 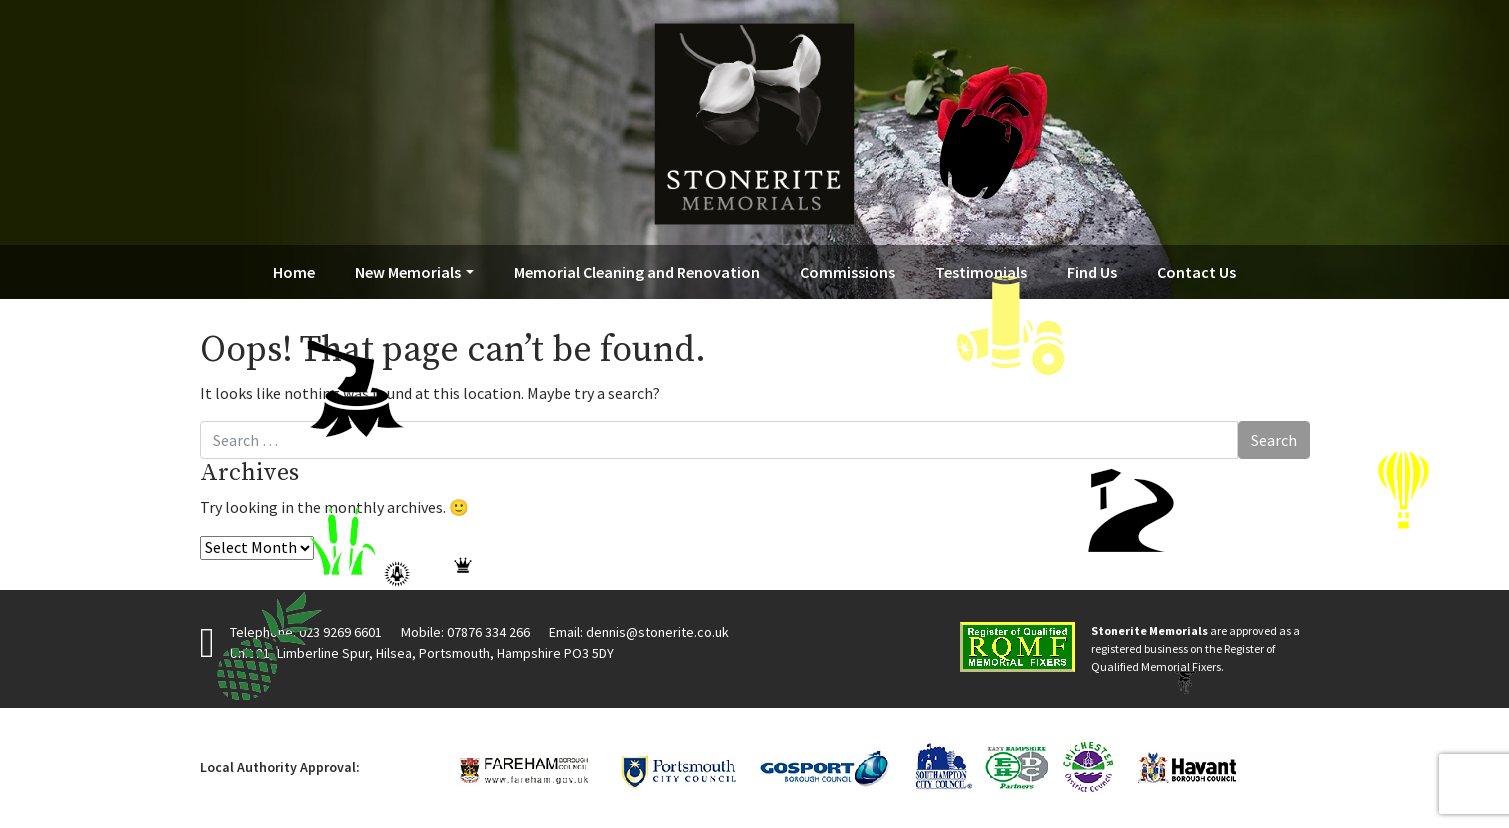 What do you see at coordinates (356, 389) in the screenshot?
I see `access woodcutting or lumber resources` at bounding box center [356, 389].